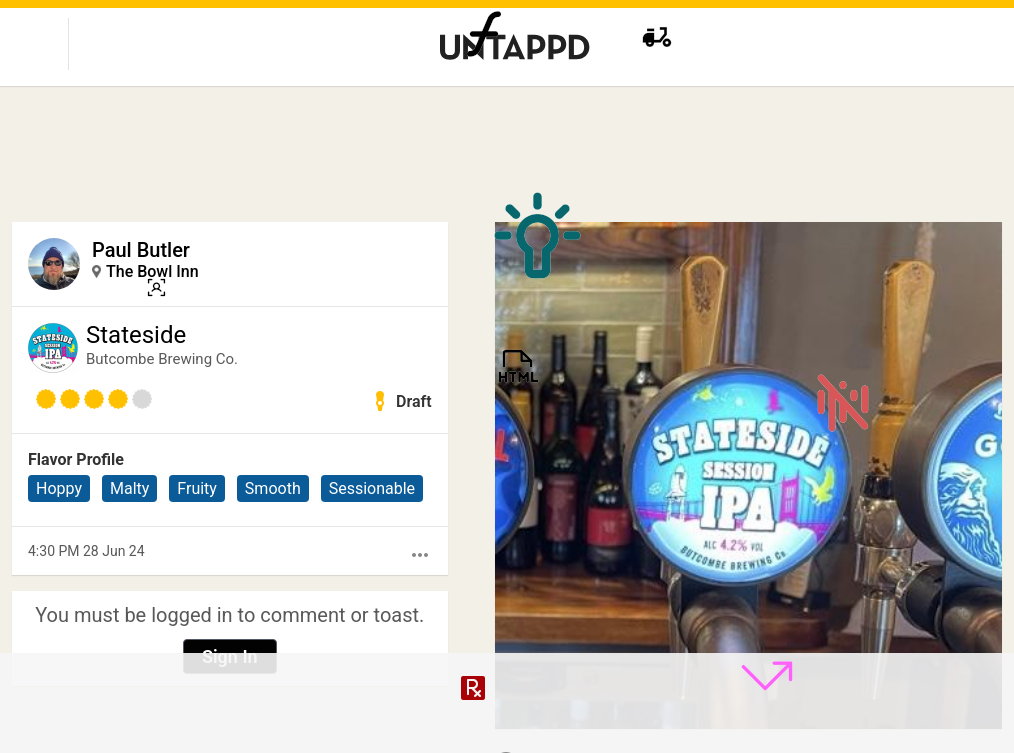 This screenshot has height=753, width=1014. I want to click on view prescription details, so click(473, 688).